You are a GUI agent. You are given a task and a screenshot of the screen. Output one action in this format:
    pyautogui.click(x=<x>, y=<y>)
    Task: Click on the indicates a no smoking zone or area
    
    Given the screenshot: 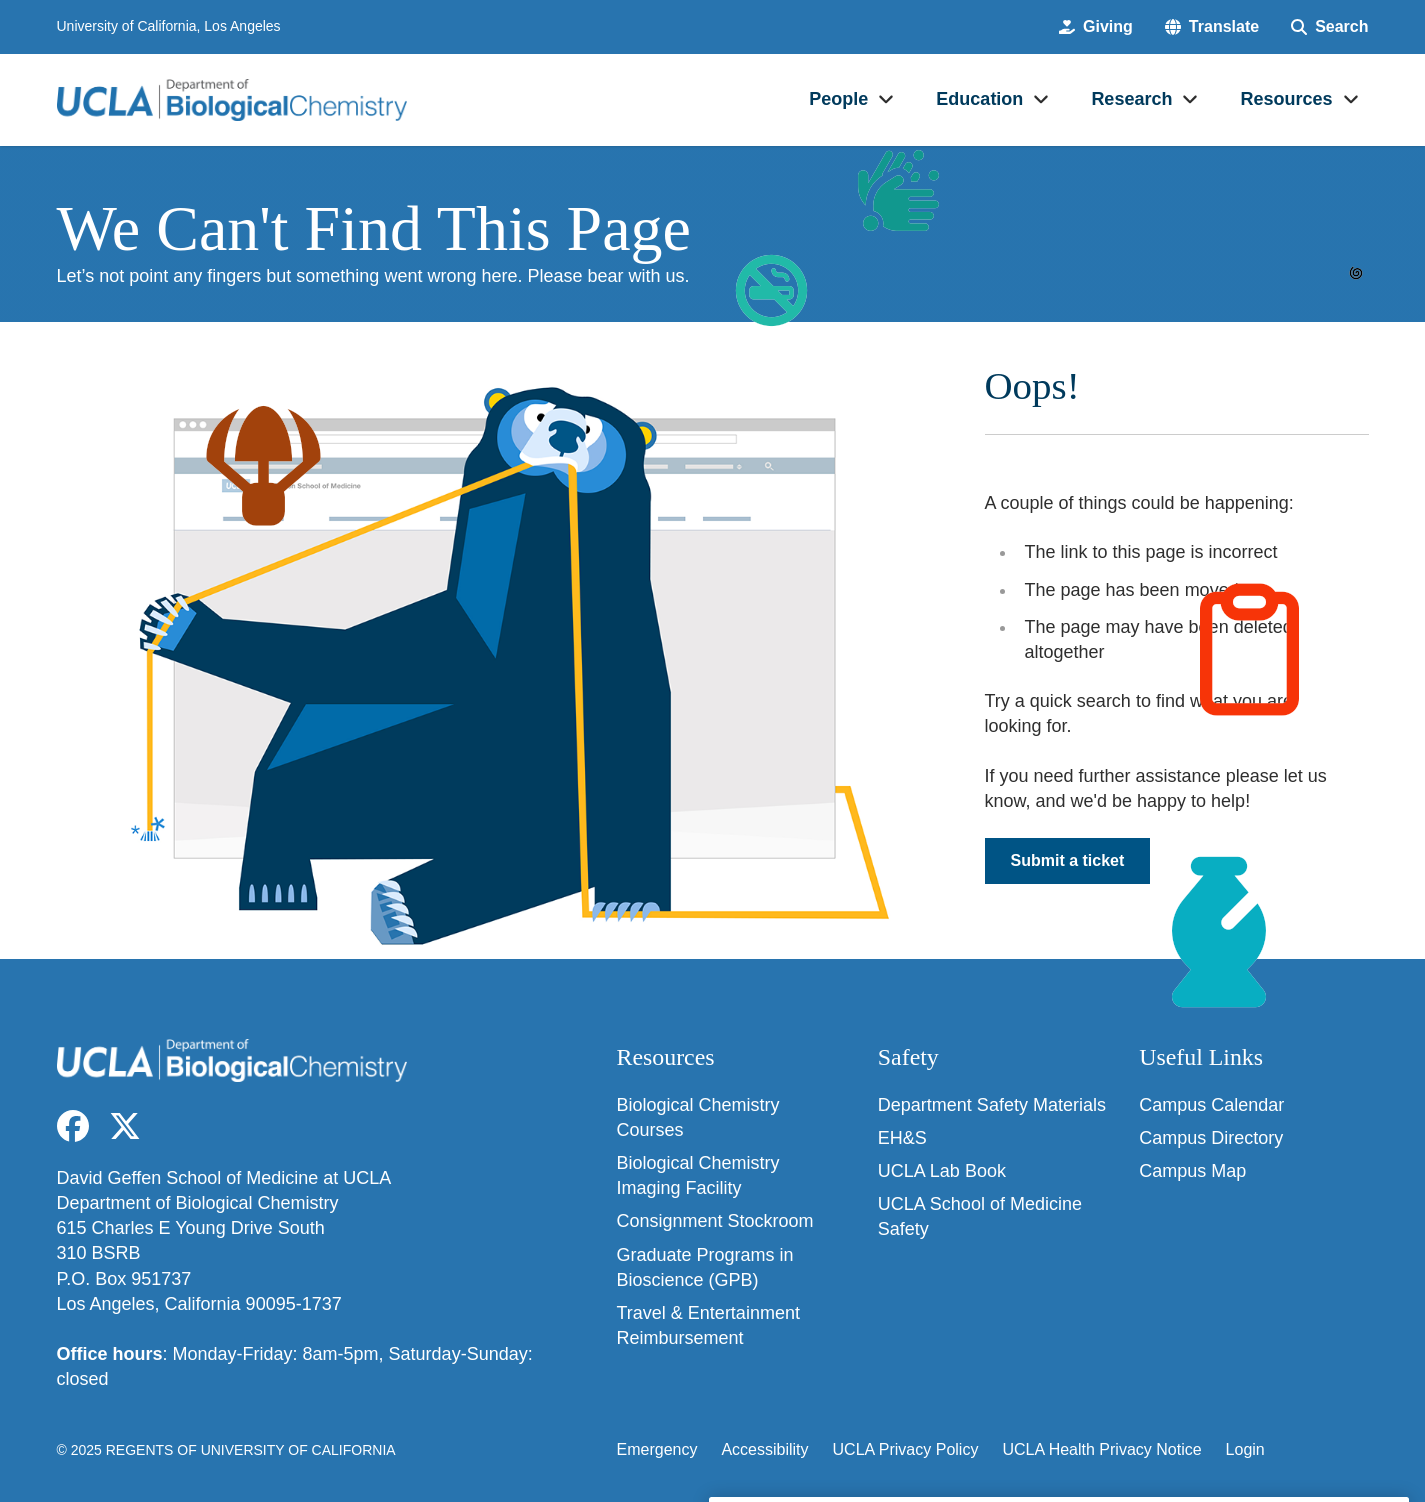 What is the action you would take?
    pyautogui.click(x=771, y=290)
    